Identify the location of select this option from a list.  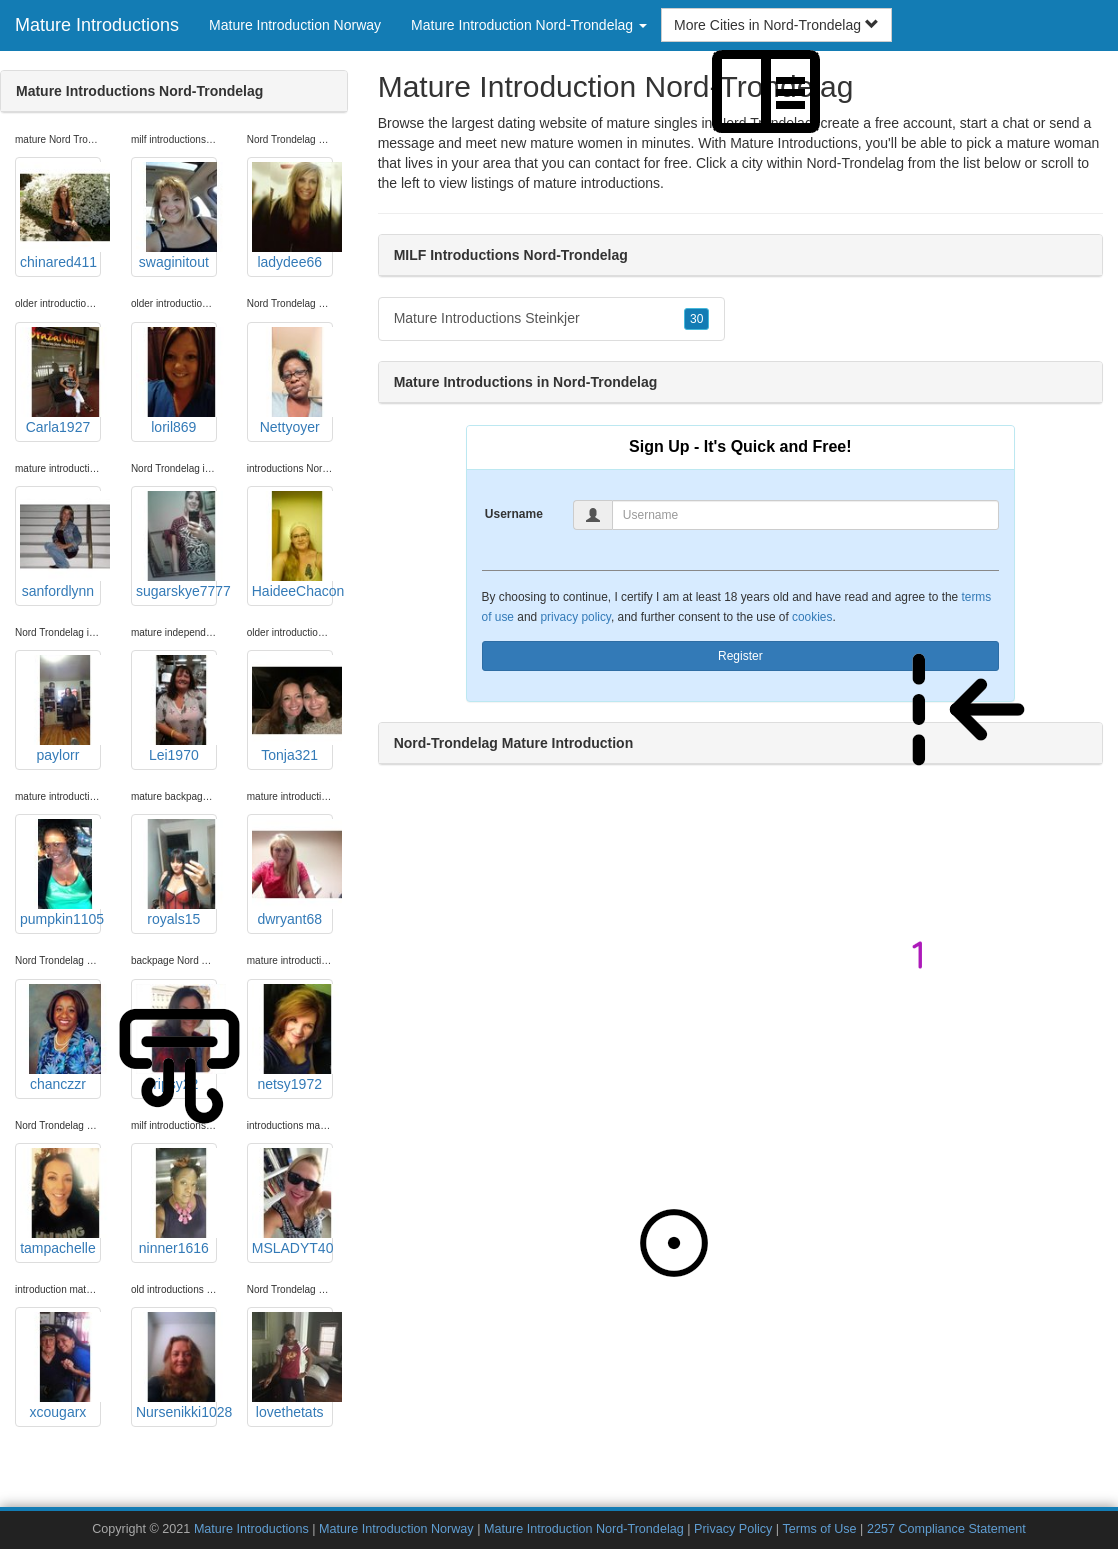
(674, 1243).